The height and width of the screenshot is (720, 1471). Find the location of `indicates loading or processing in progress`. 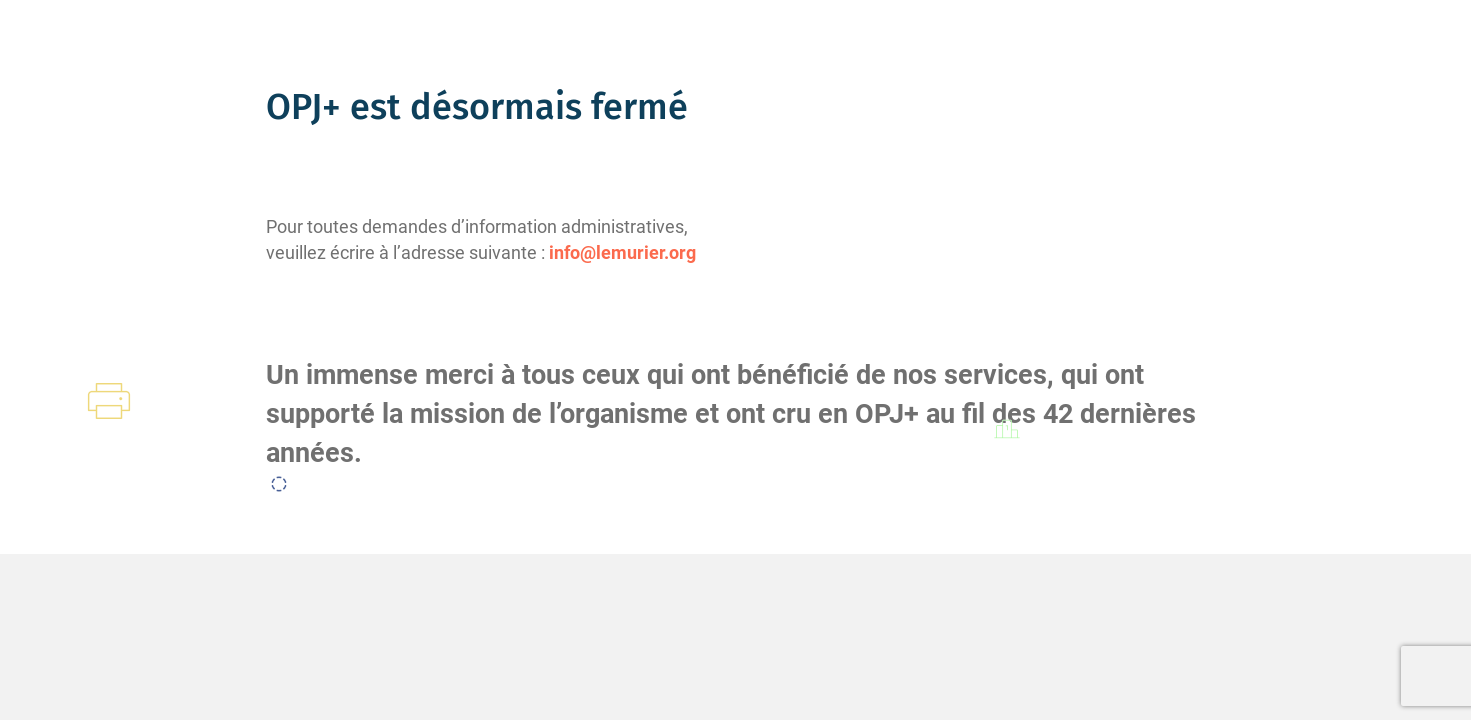

indicates loading or processing in progress is located at coordinates (279, 484).